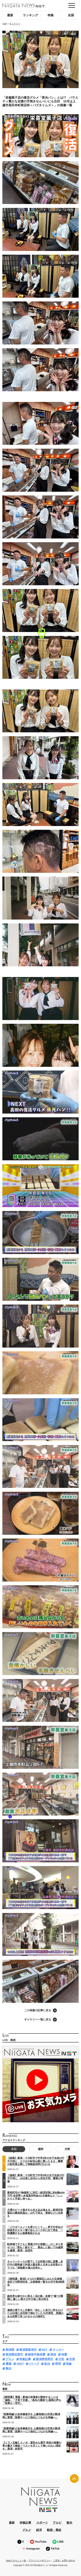  I want to click on toggle the sidebar panel, so click(73, 1239).